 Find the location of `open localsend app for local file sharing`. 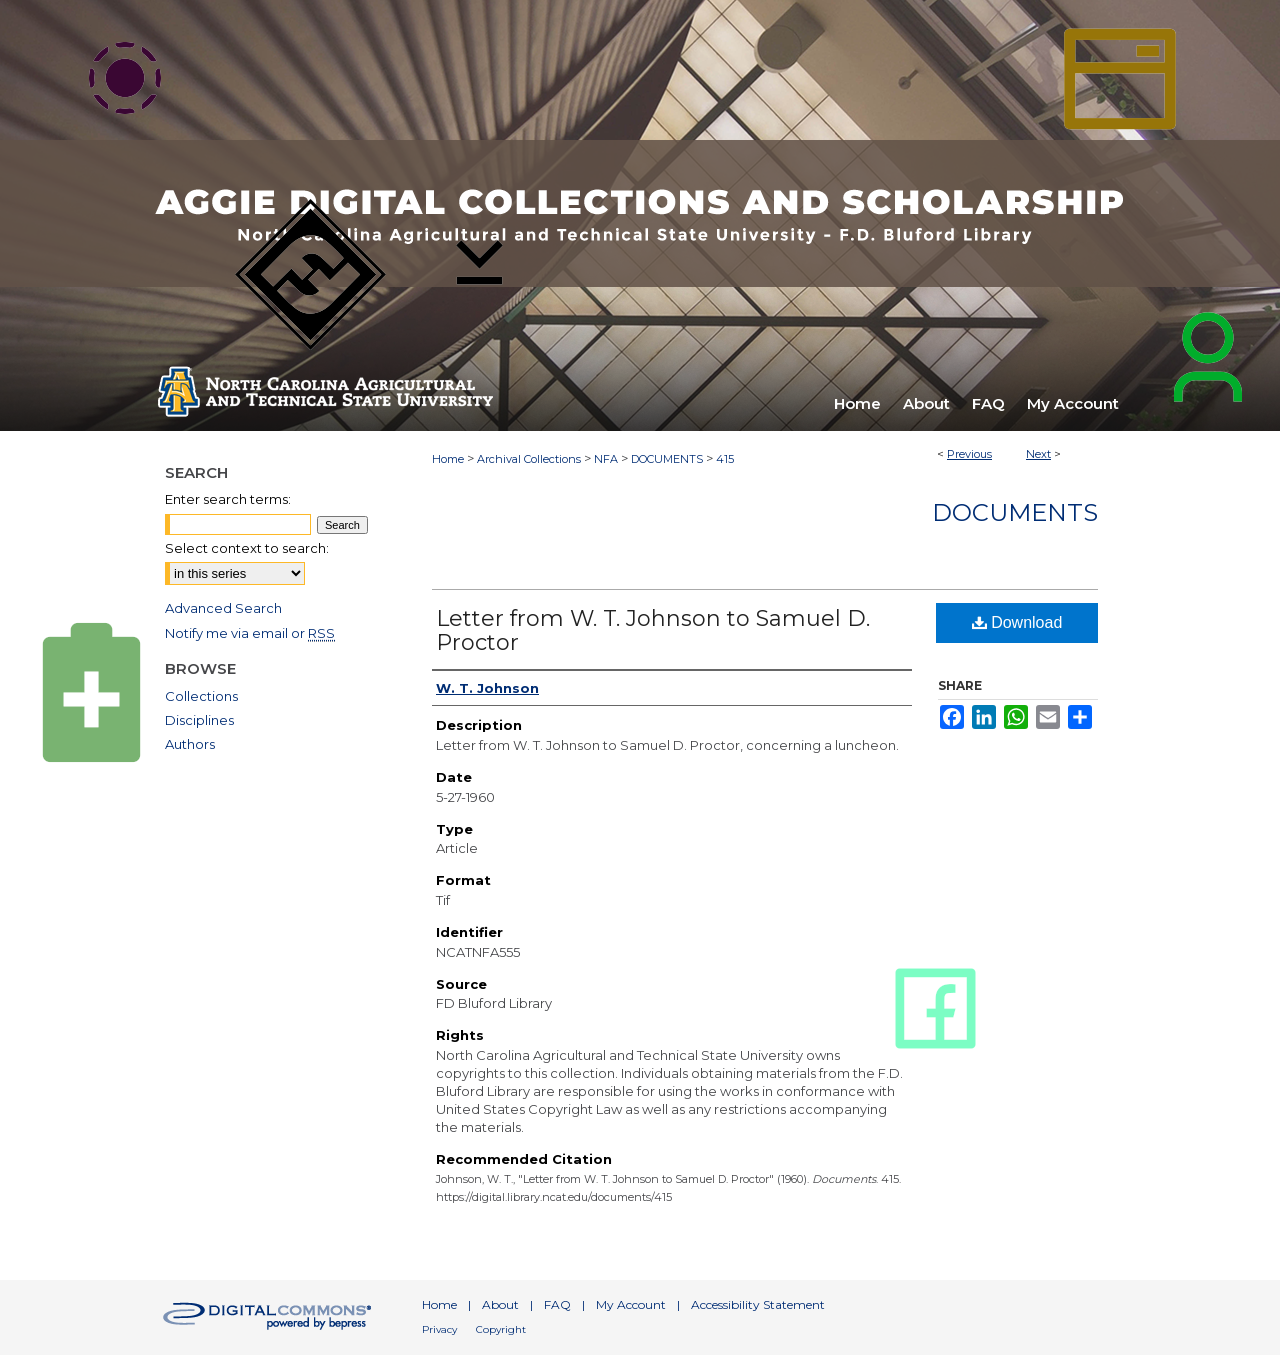

open localsend app for local file sharing is located at coordinates (125, 78).